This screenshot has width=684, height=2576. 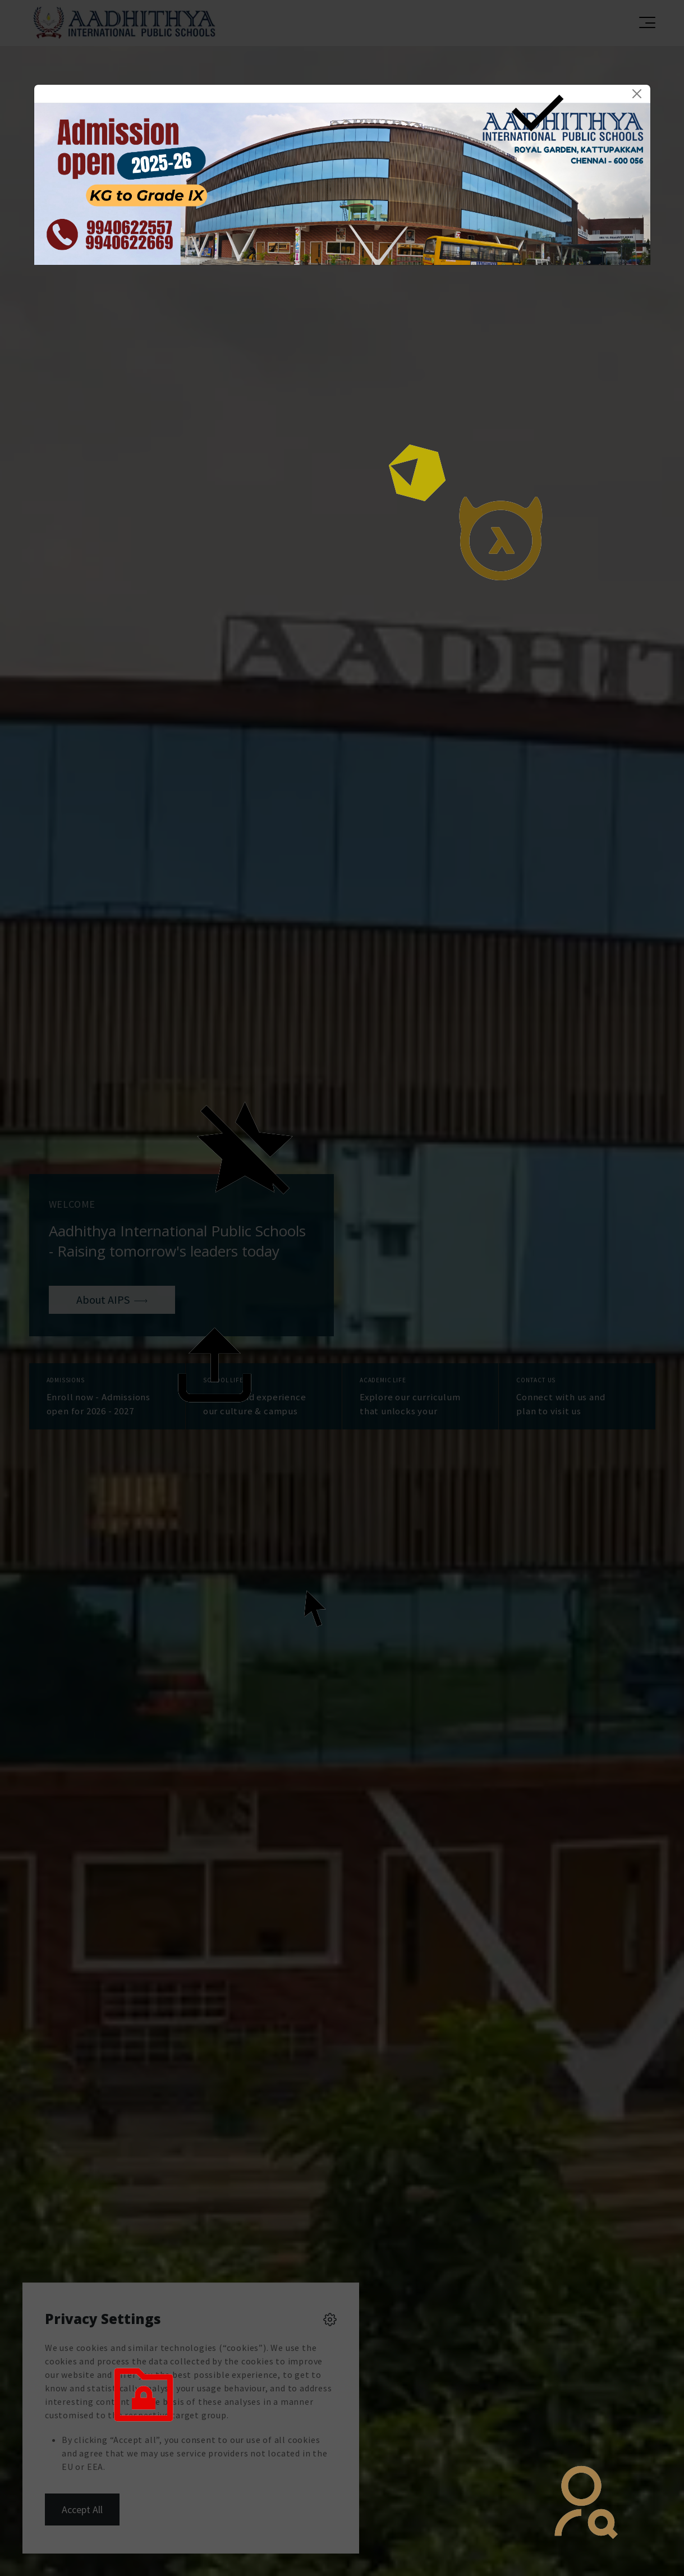 I want to click on confirm or submit an action, so click(x=537, y=113).